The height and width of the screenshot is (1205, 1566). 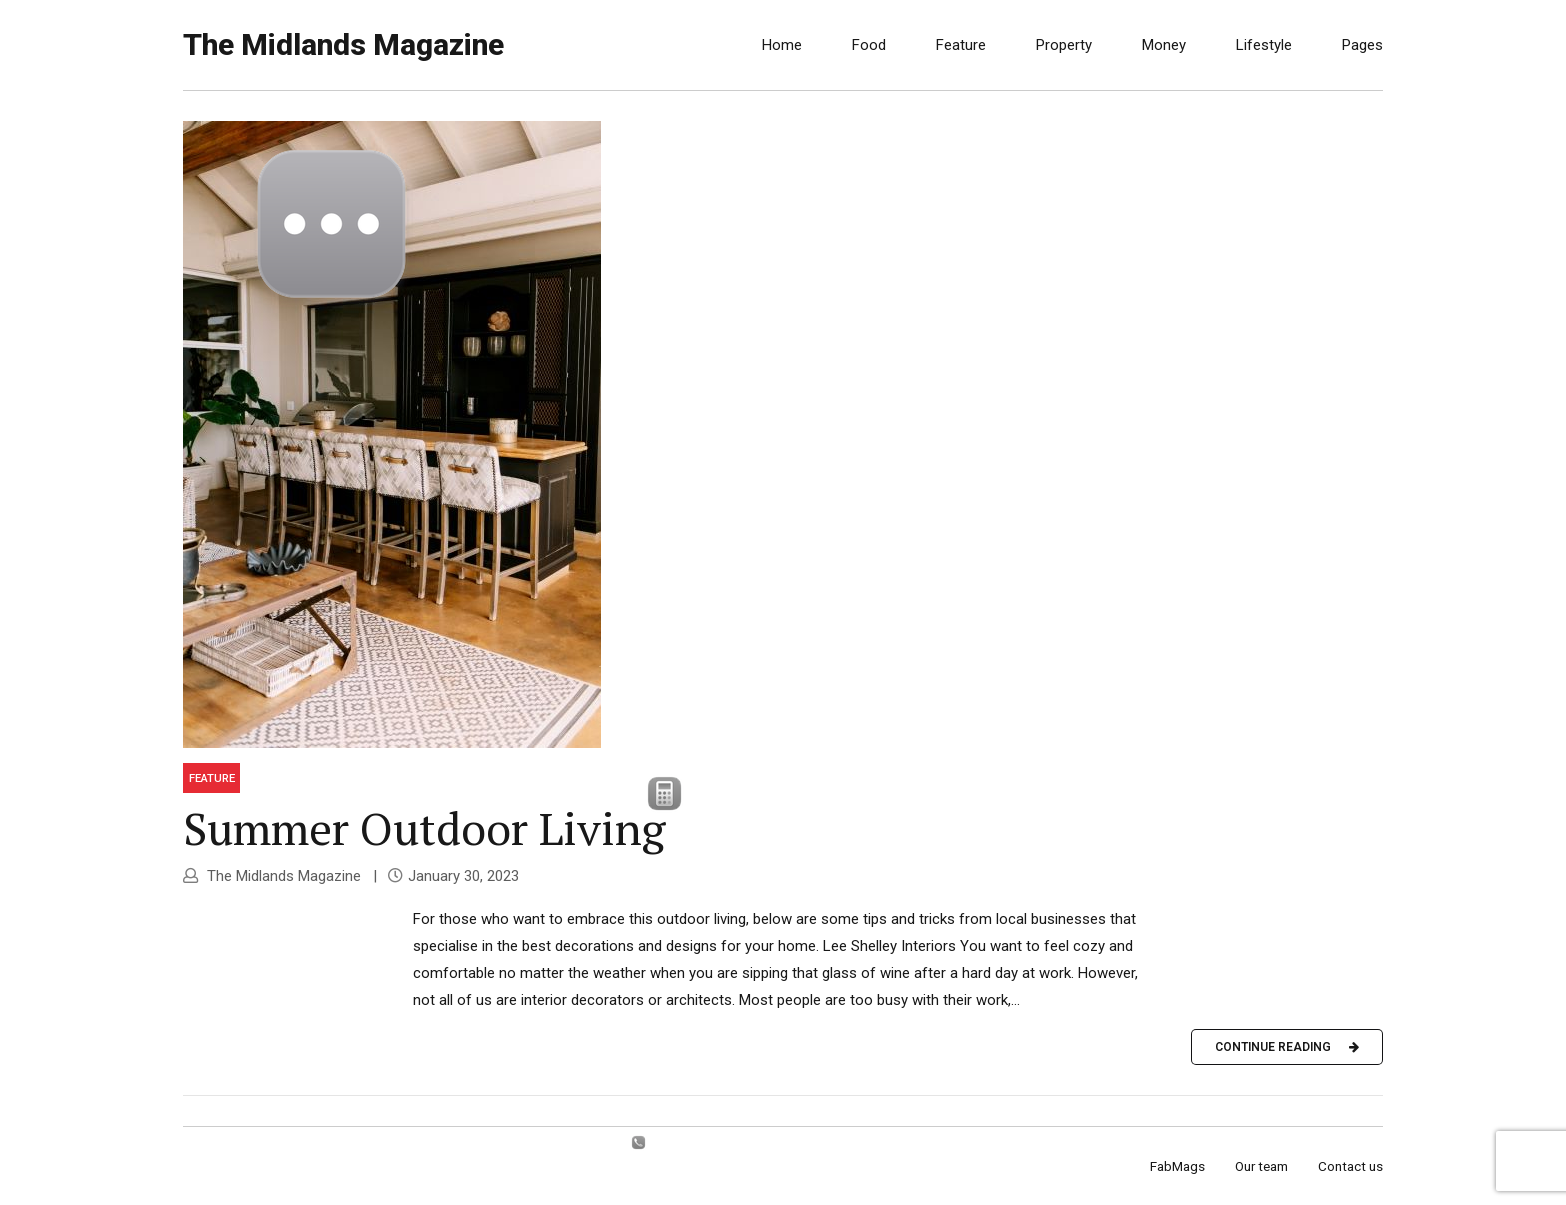 What do you see at coordinates (331, 226) in the screenshot?
I see `open additional menu options` at bounding box center [331, 226].